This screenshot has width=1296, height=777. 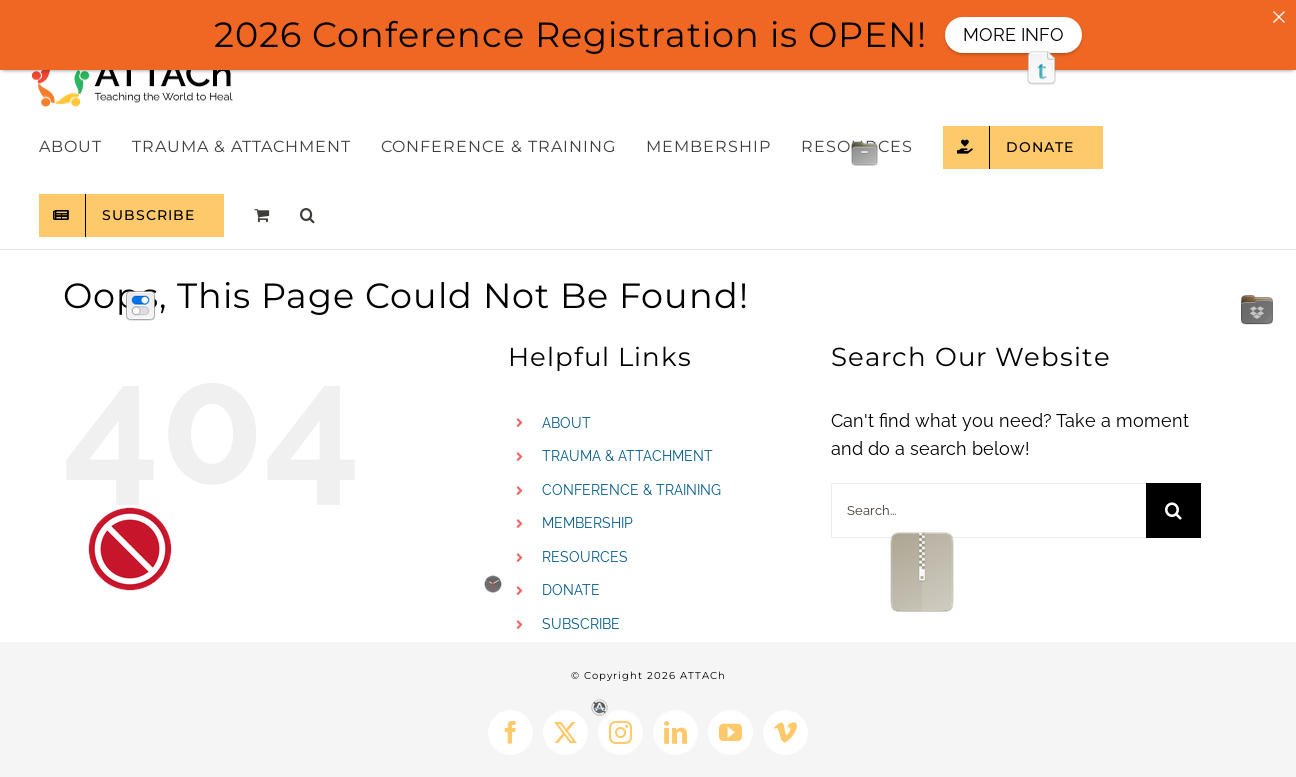 I want to click on delete selected item, so click(x=130, y=549).